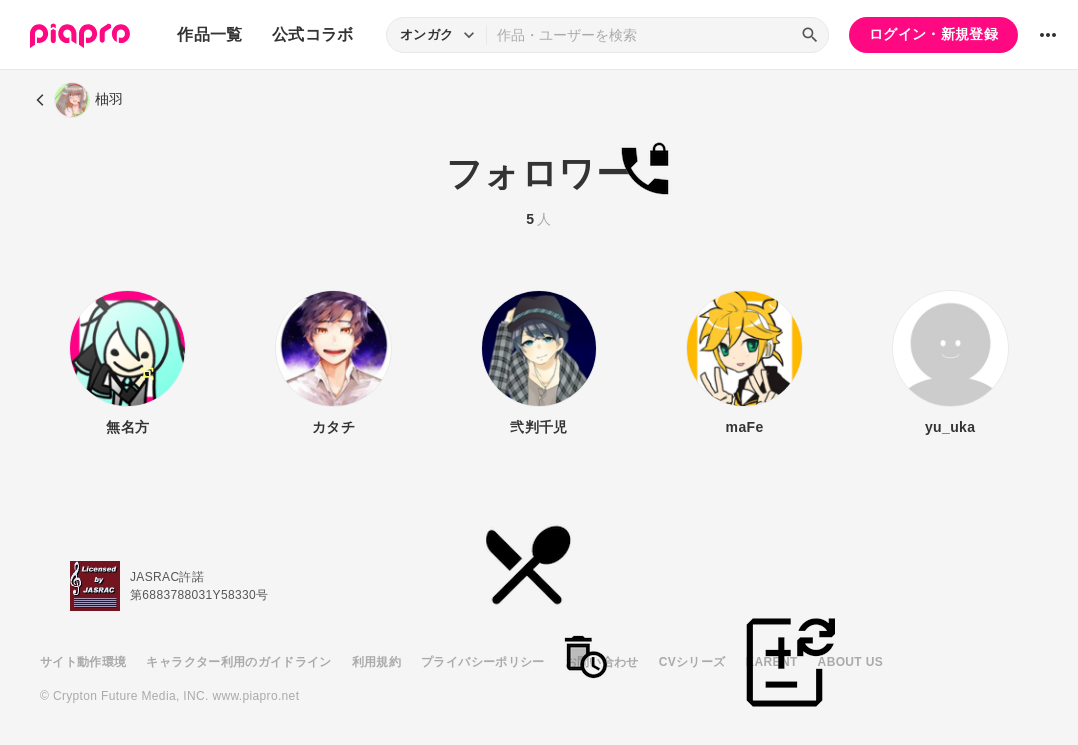 Image resolution: width=1078 pixels, height=745 pixels. Describe the element at coordinates (586, 657) in the screenshot. I see `enable auto-delete for temporary files` at that location.